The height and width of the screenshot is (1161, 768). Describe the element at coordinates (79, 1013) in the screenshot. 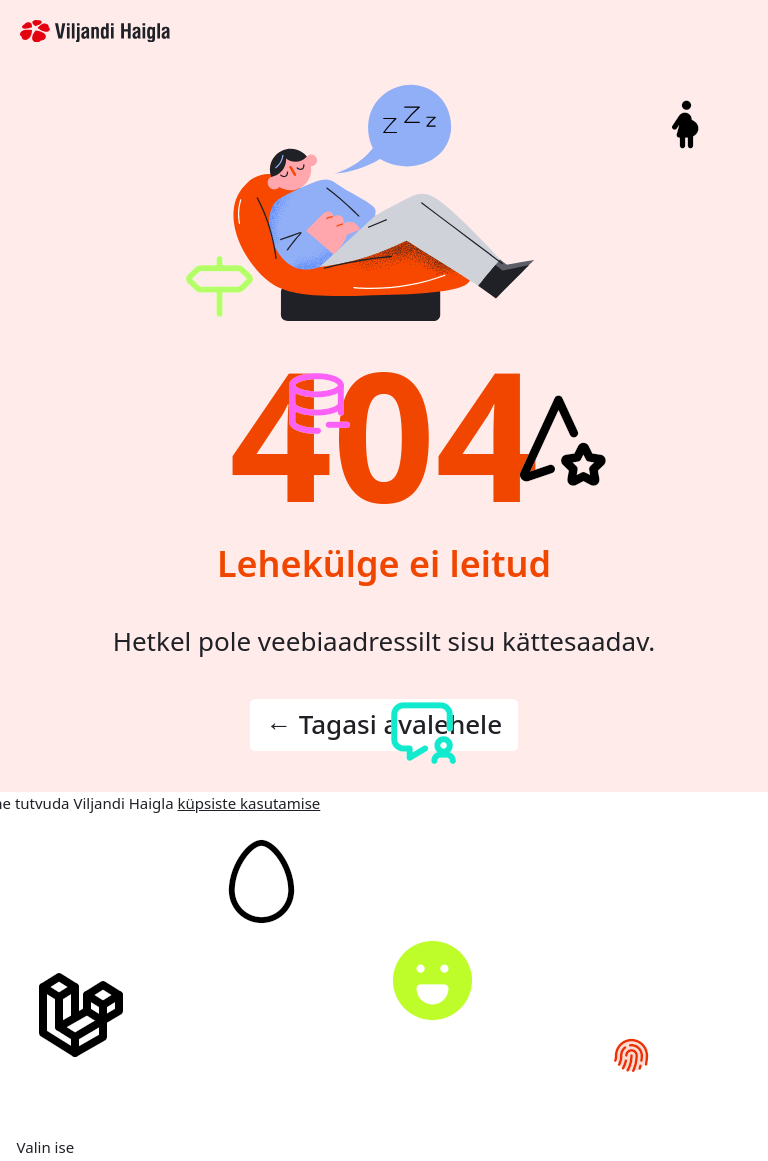

I see `Laravel framework branding or integration` at that location.